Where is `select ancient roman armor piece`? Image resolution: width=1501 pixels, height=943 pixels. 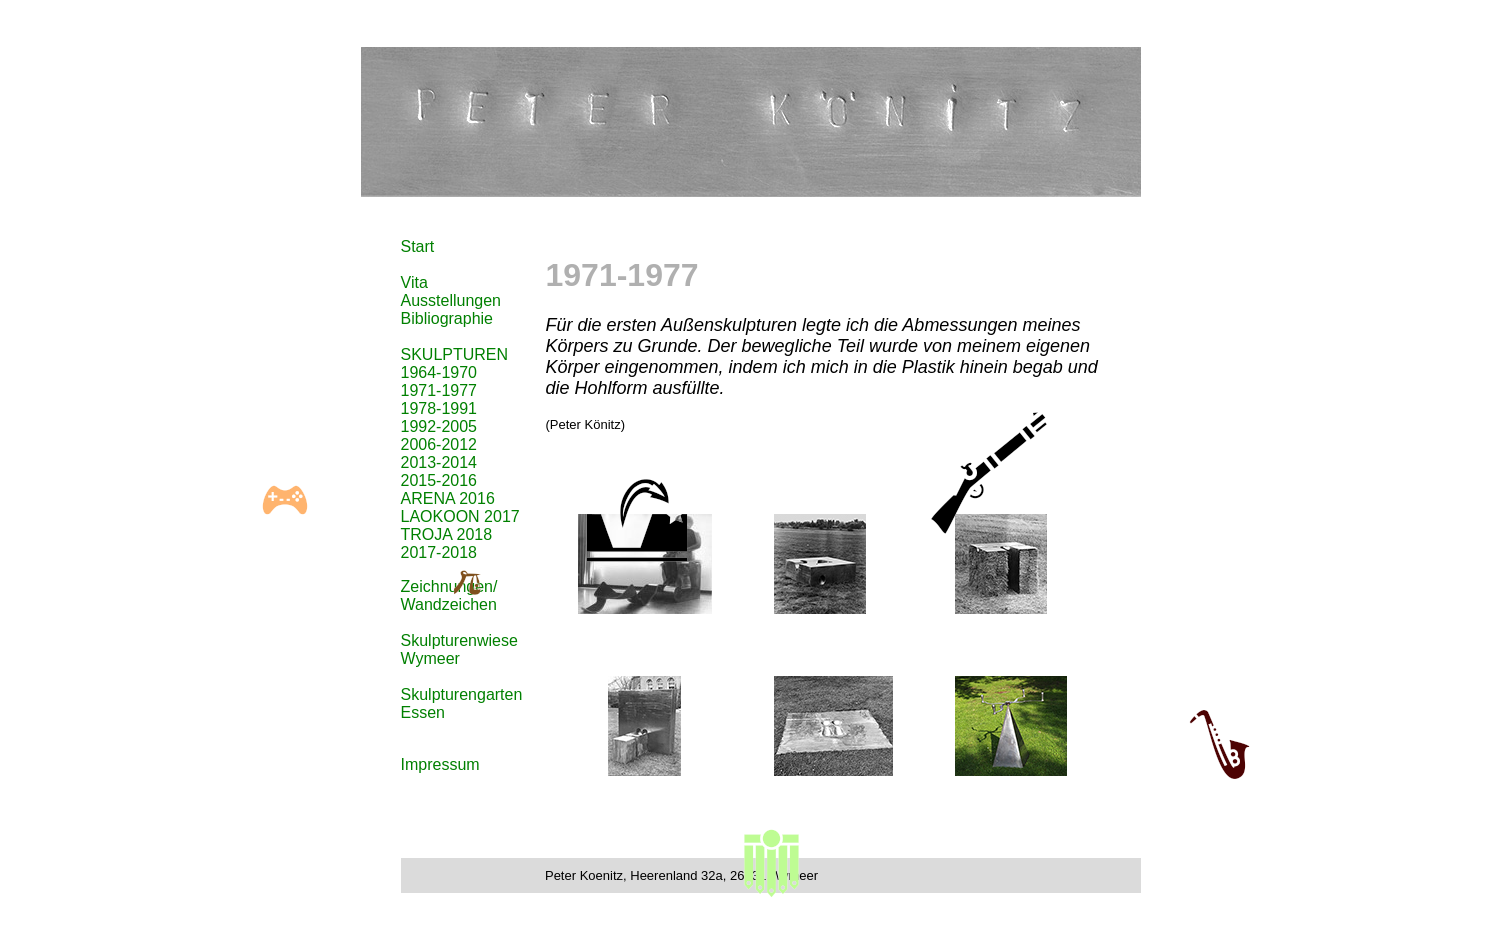
select ancient roman armor piece is located at coordinates (771, 863).